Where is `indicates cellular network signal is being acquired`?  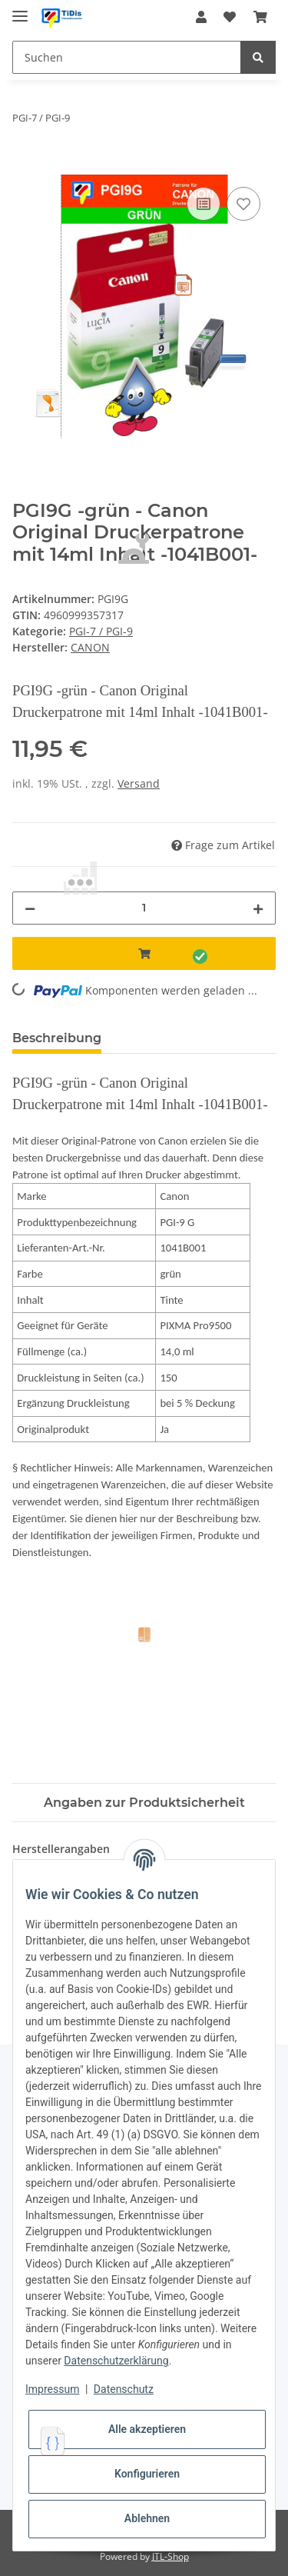
indicates cellular network signal is being acquired is located at coordinates (81, 879).